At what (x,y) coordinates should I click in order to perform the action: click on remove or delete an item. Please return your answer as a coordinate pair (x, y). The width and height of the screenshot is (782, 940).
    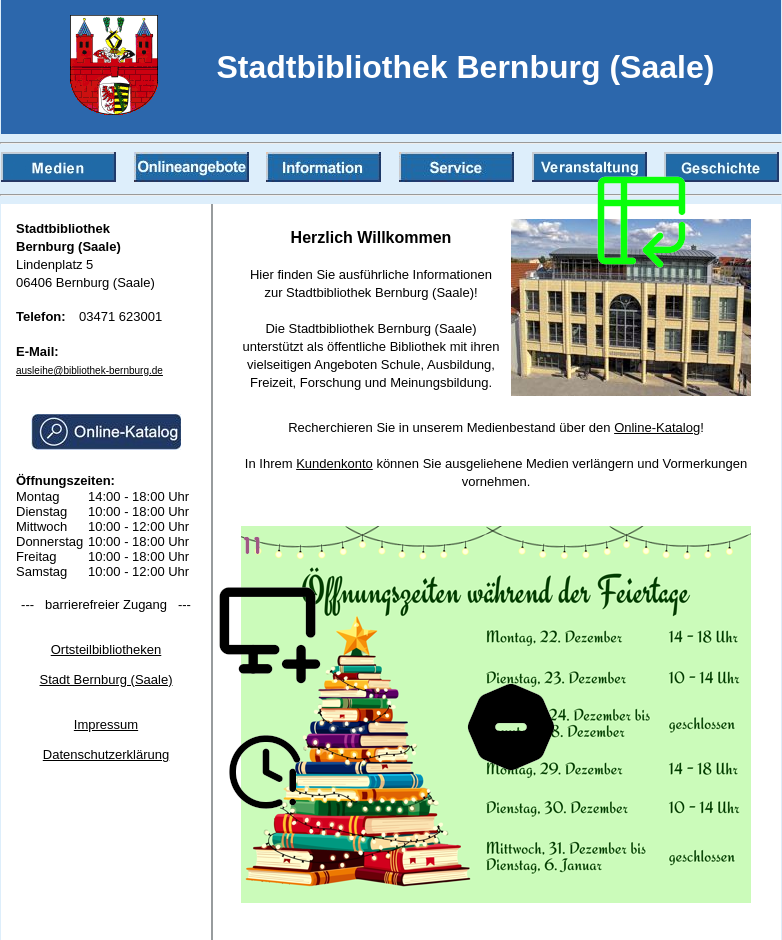
    Looking at the image, I should click on (511, 727).